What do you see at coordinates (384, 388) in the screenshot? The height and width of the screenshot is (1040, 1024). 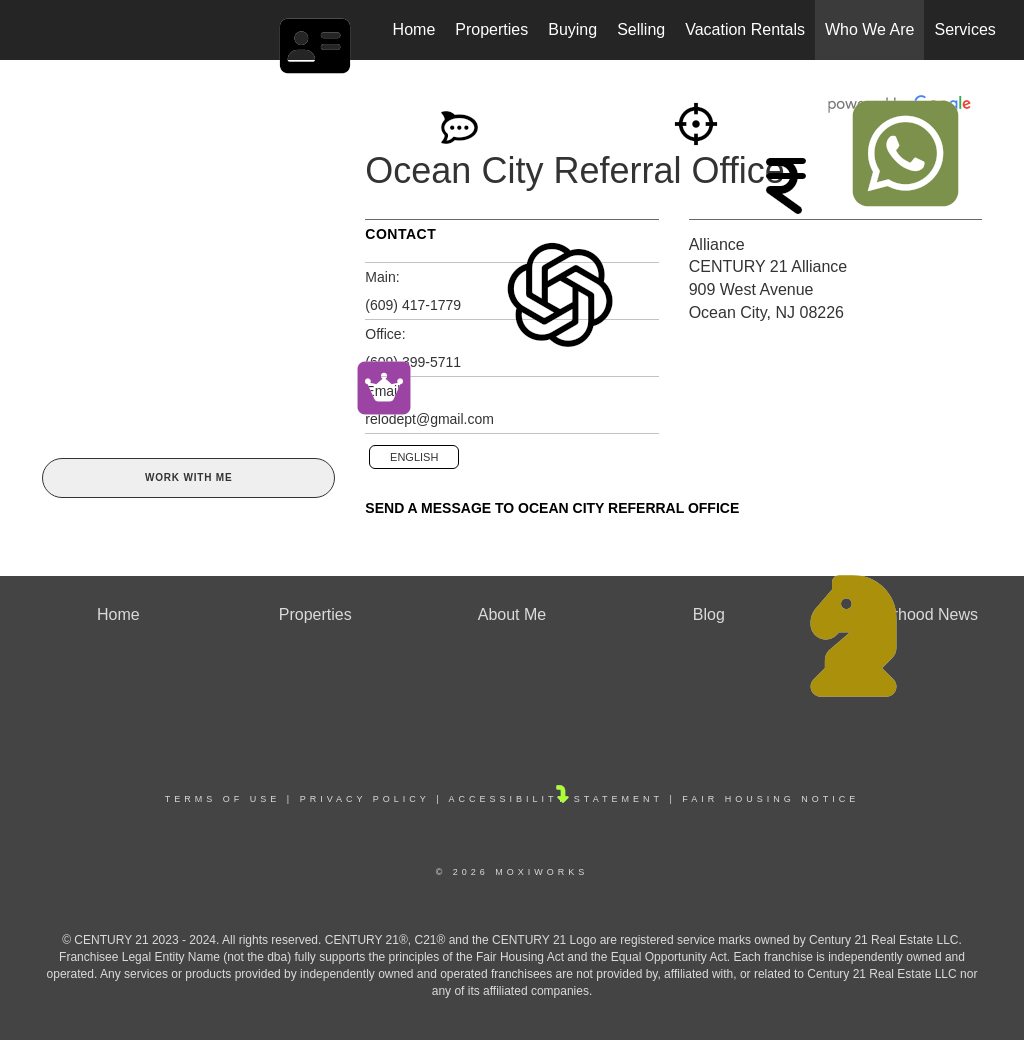 I see `web awesome brand logo` at bounding box center [384, 388].